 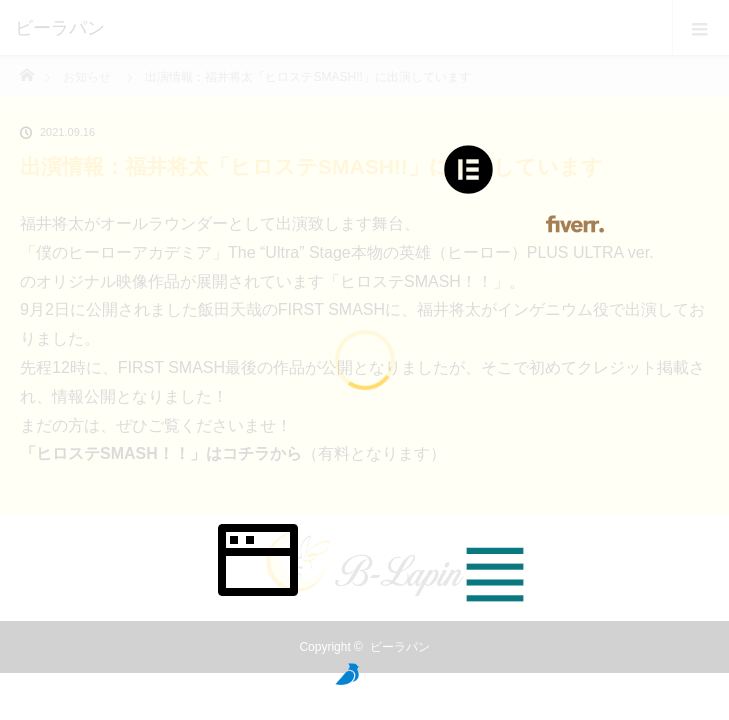 I want to click on justify text alignment, so click(x=495, y=573).